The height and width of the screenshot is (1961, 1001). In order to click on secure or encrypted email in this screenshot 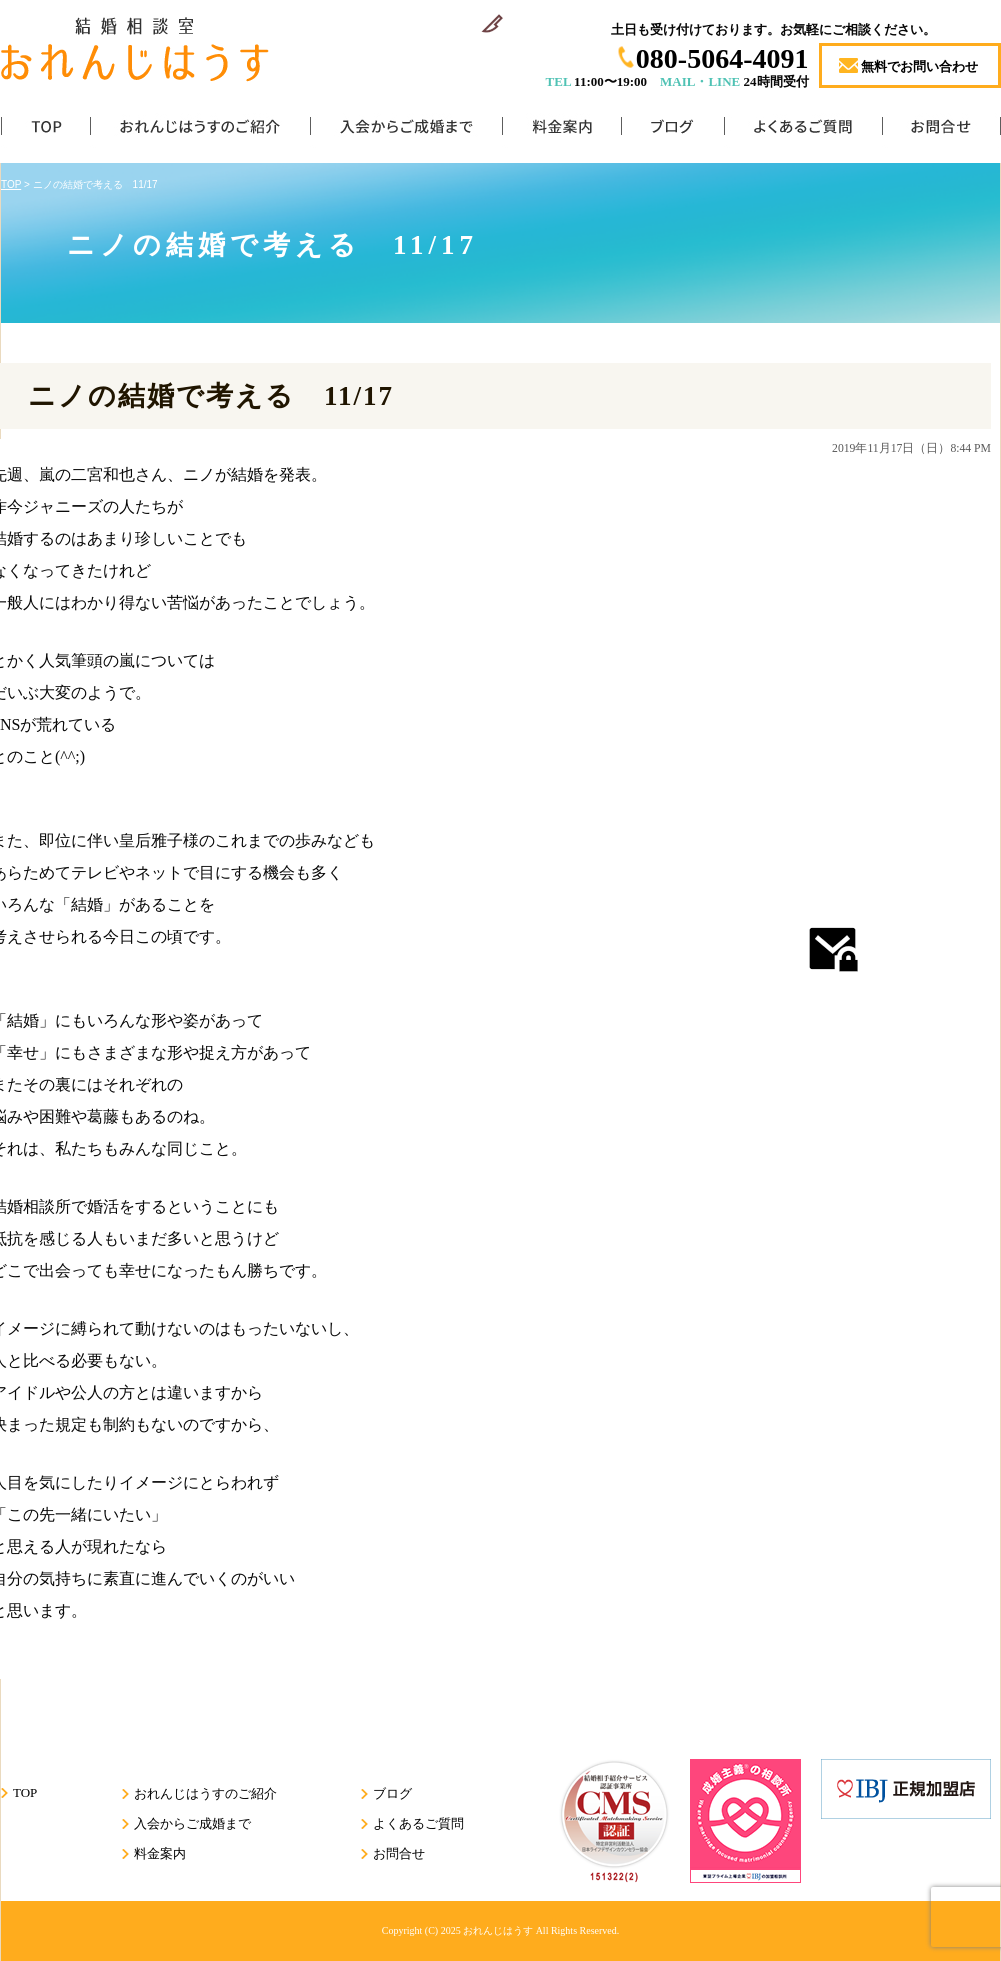, I will do `click(832, 948)`.